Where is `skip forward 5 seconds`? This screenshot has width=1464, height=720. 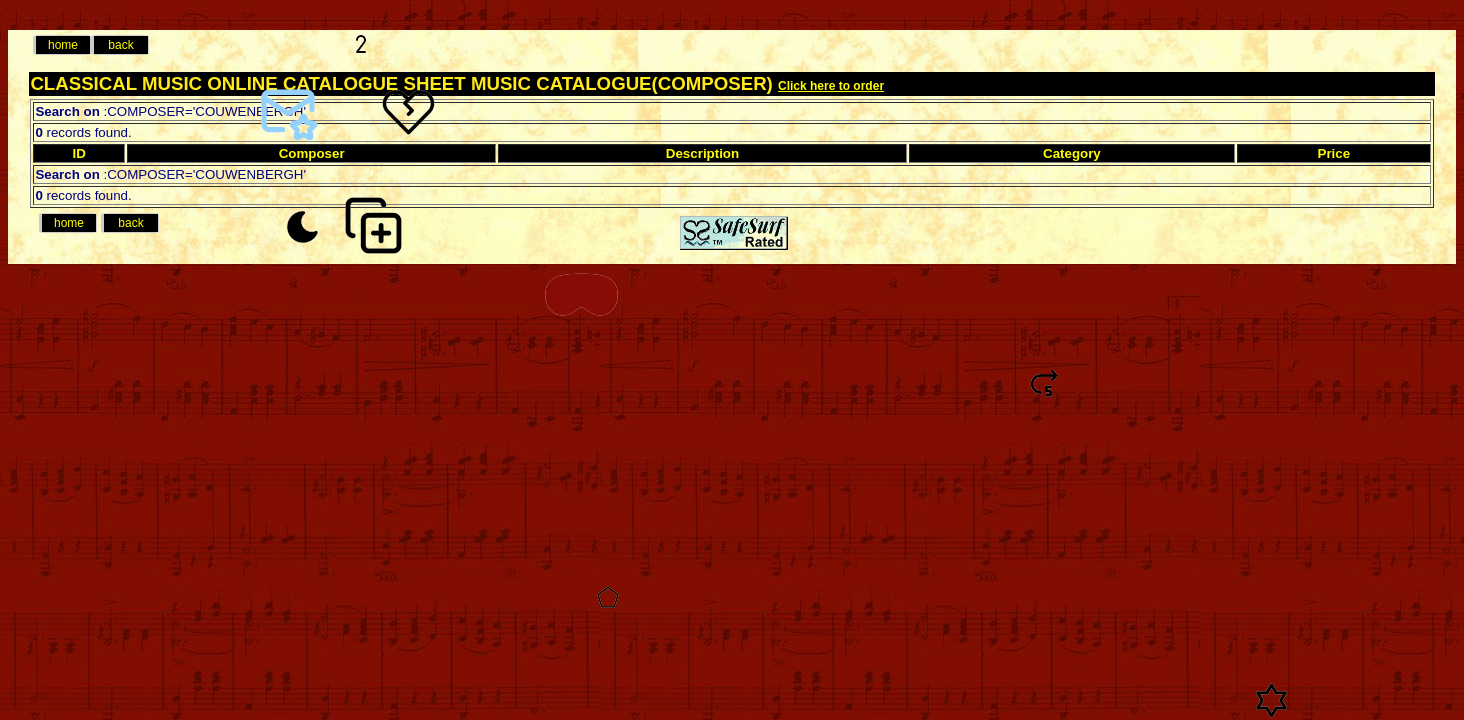 skip forward 5 seconds is located at coordinates (1045, 384).